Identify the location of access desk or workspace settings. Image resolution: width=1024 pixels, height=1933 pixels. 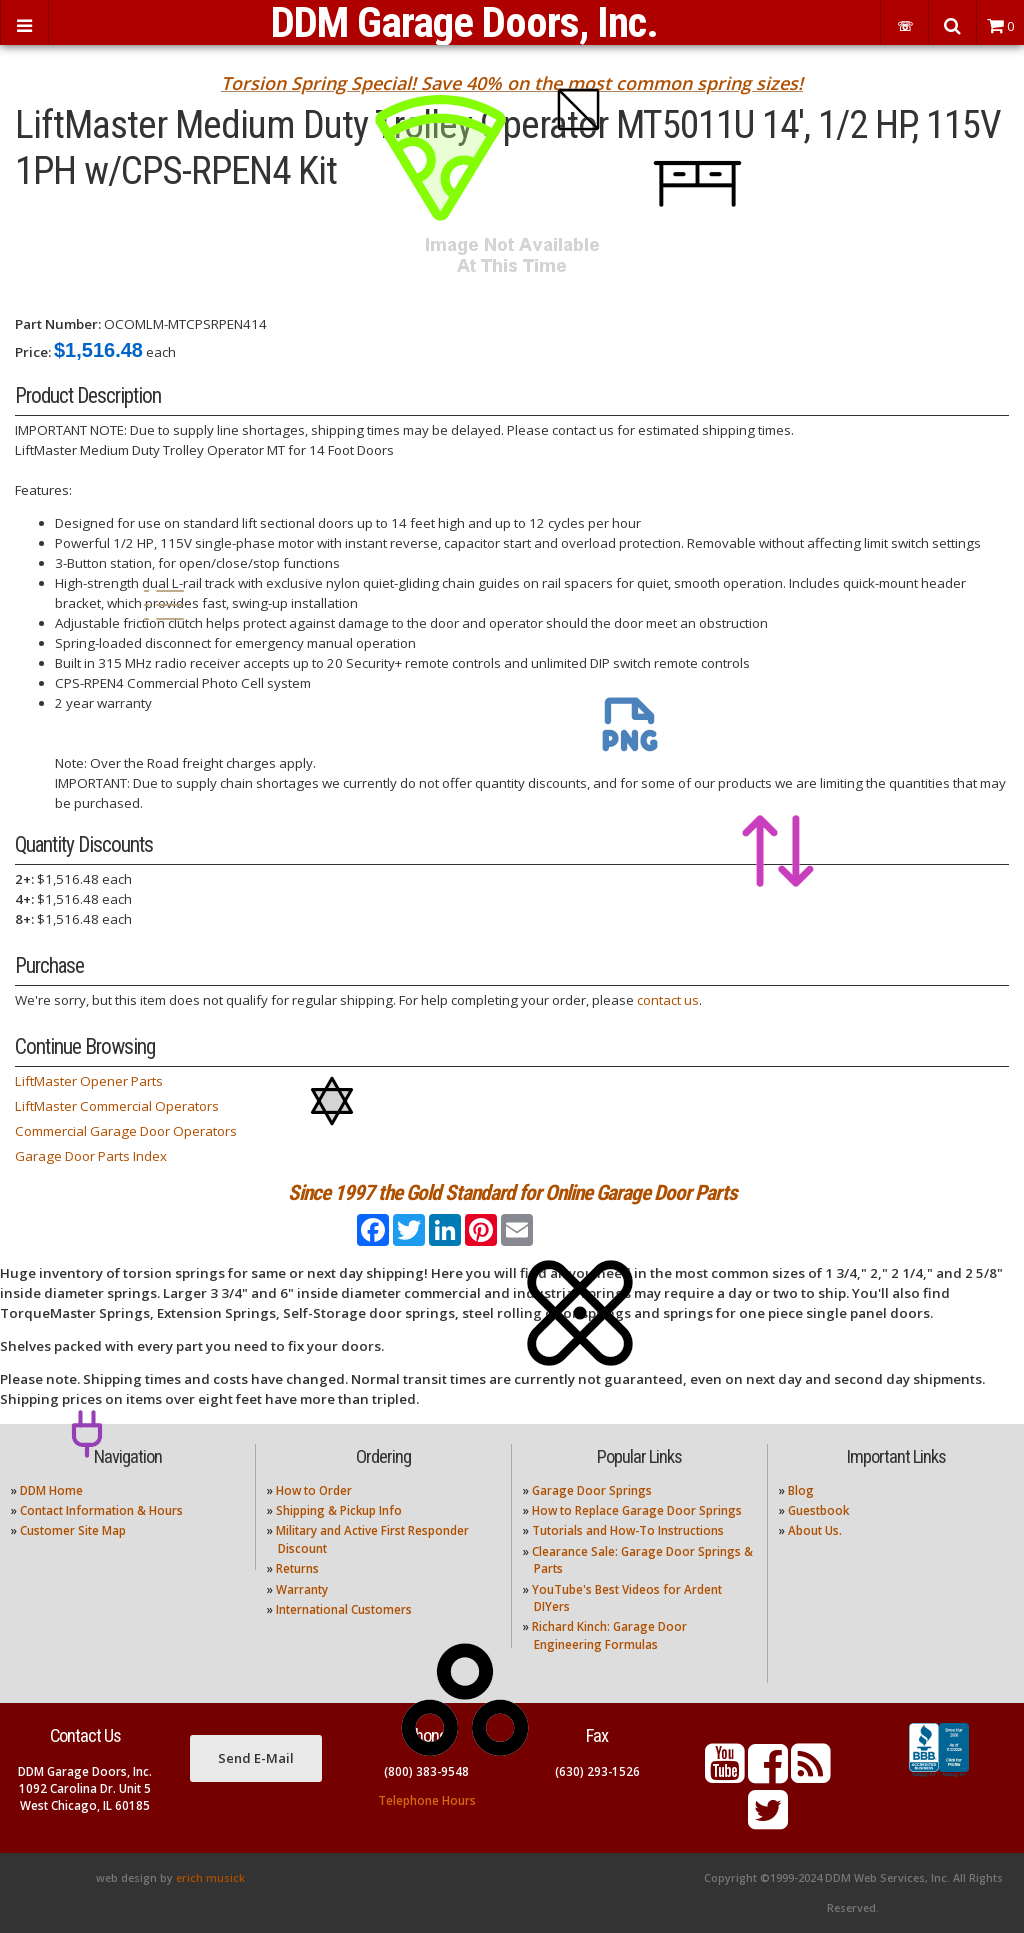
(697, 182).